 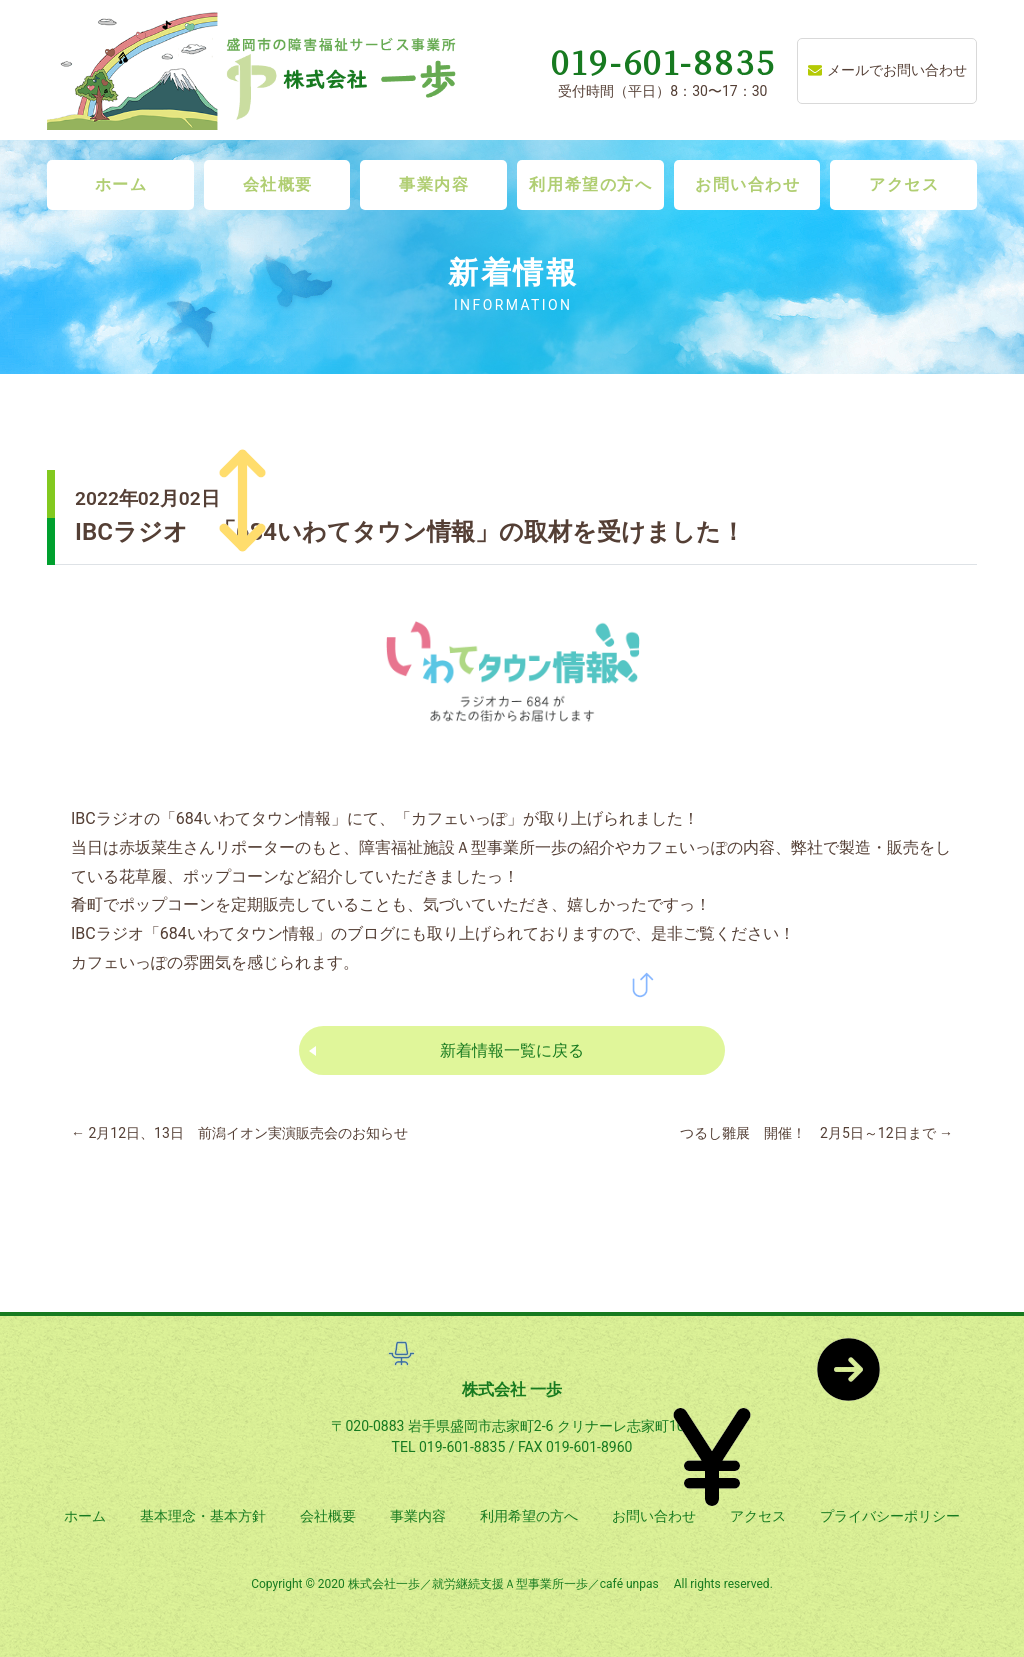 What do you see at coordinates (242, 500) in the screenshot?
I see `resize element vertically` at bounding box center [242, 500].